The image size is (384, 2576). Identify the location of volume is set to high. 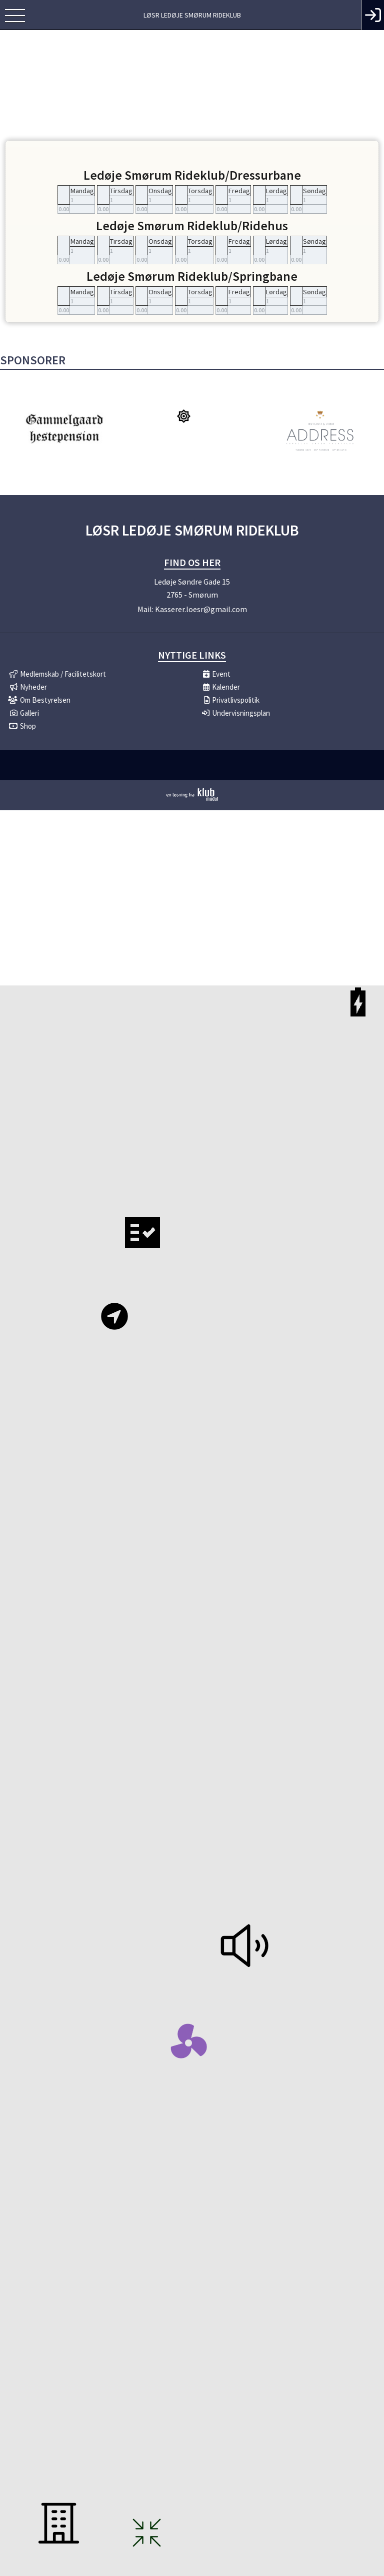
(244, 1945).